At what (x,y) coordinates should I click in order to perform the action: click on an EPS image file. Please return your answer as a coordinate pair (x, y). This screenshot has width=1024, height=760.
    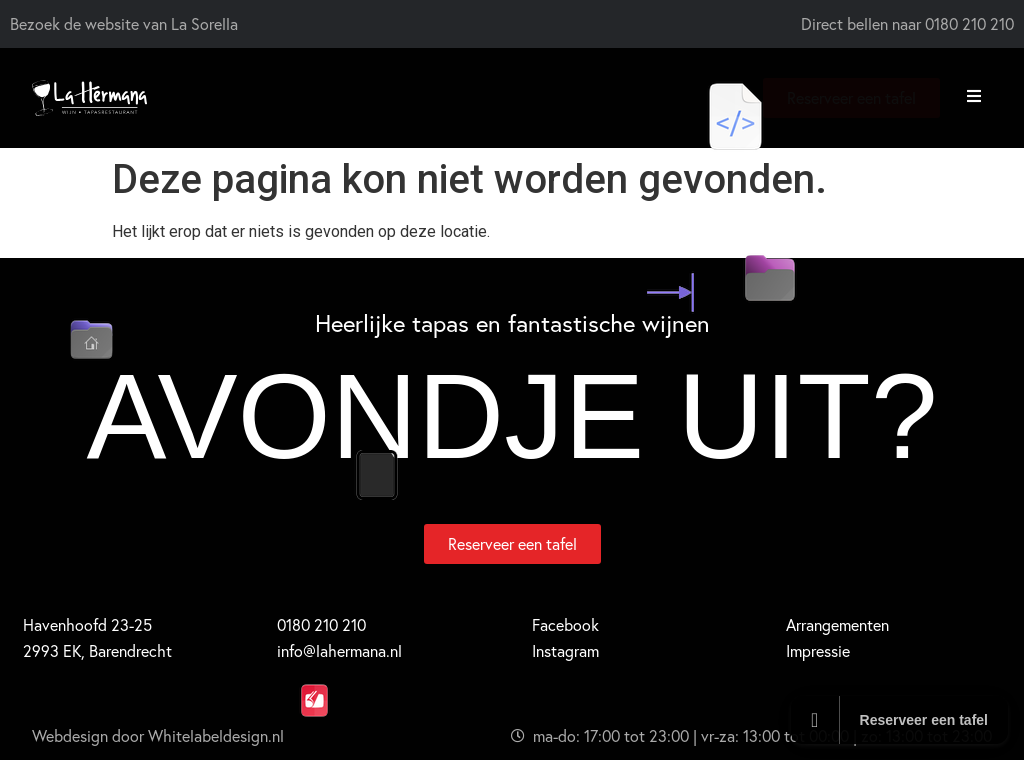
    Looking at the image, I should click on (314, 700).